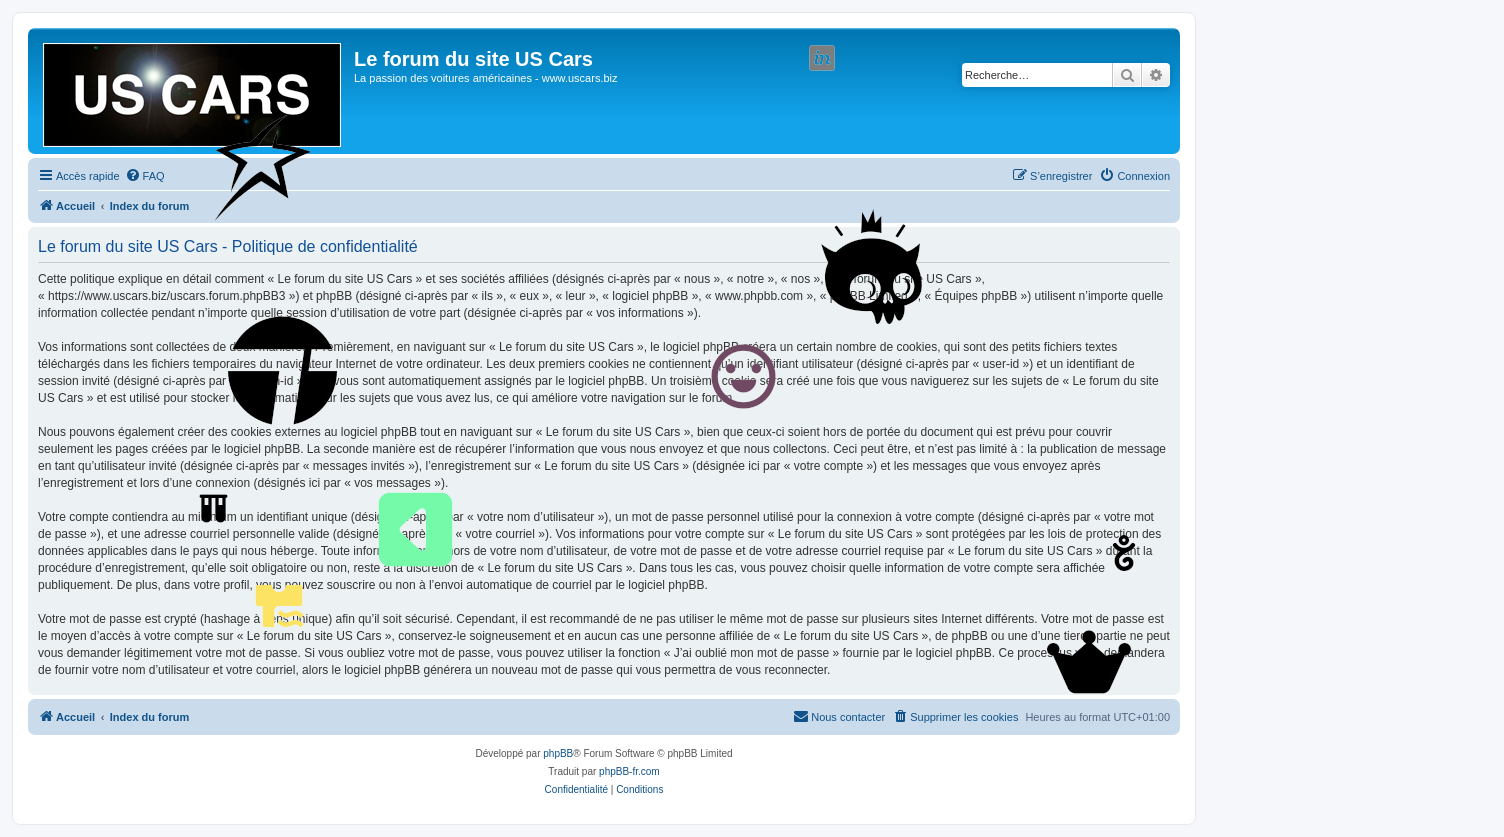 The image size is (1504, 837). I want to click on indicates breathable or ventilated clothing, so click(279, 606).